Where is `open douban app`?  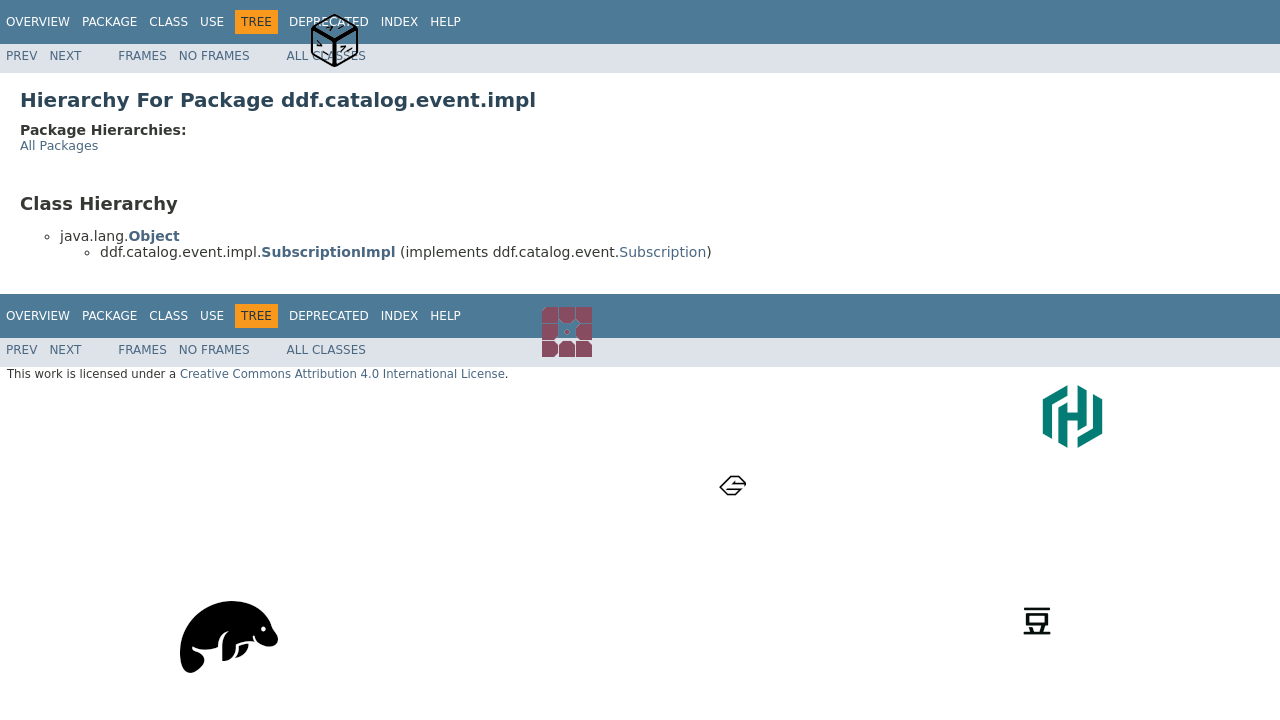 open douban app is located at coordinates (1037, 621).